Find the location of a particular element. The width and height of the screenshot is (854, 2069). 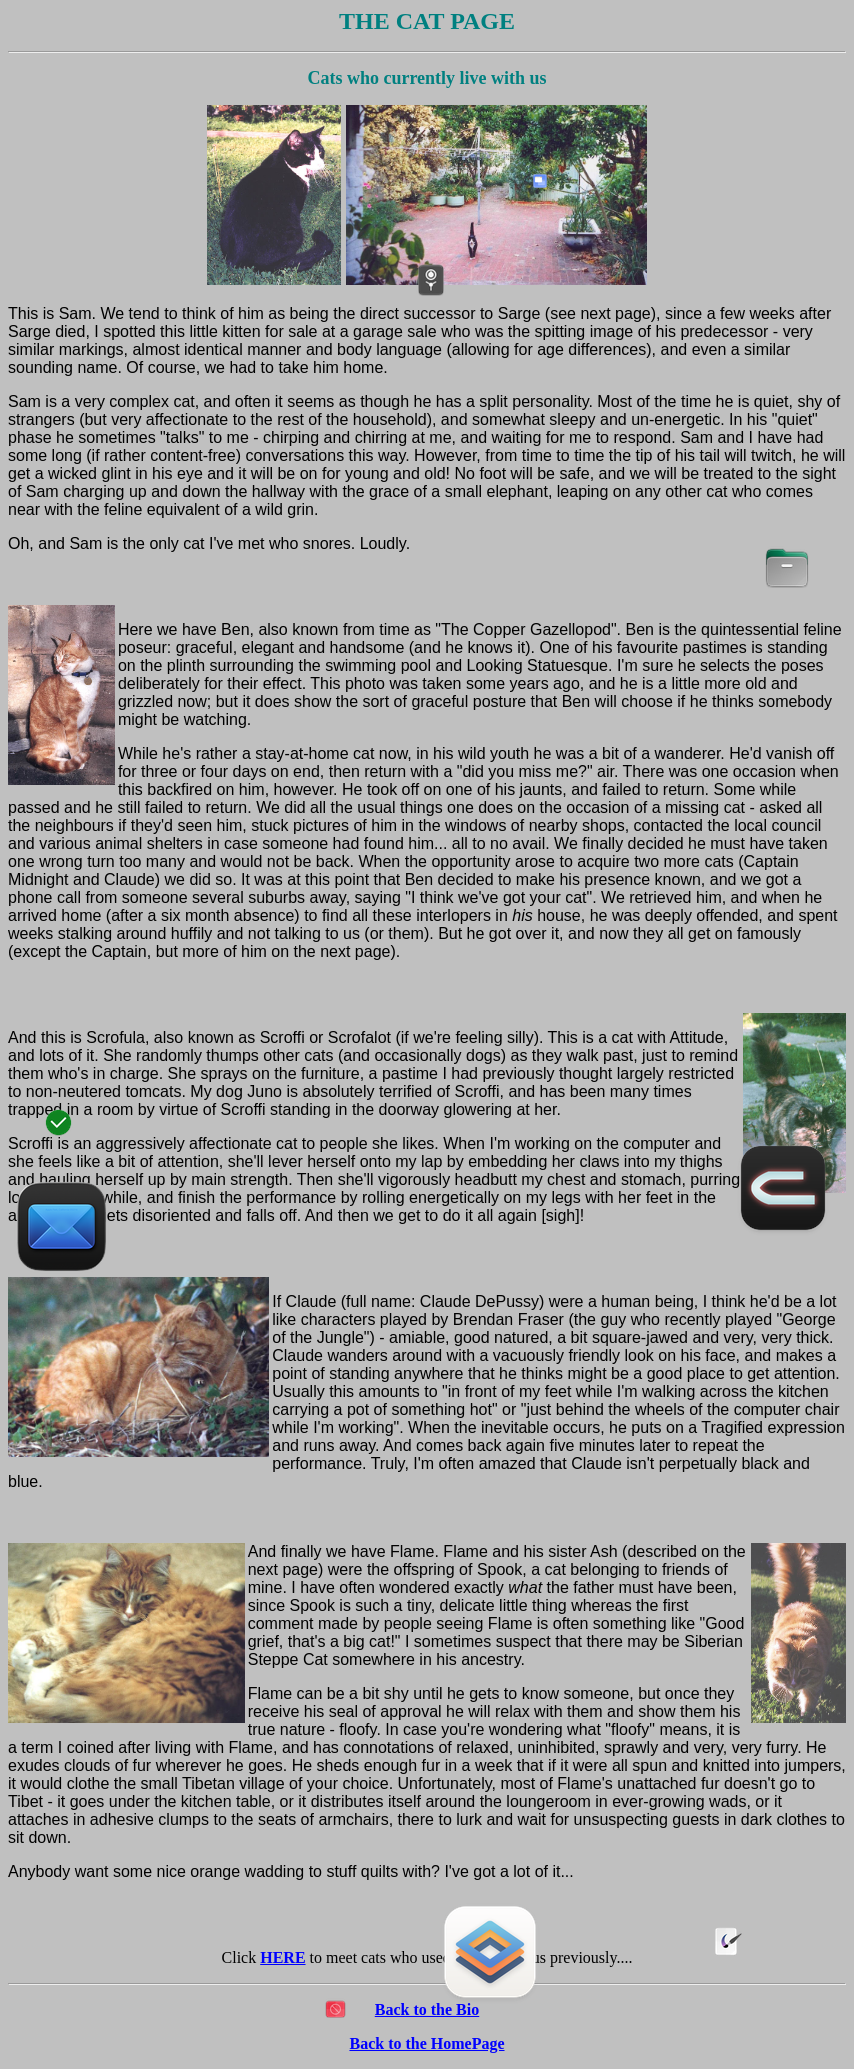

indicates file has been successfully synced and shared is located at coordinates (58, 1122).